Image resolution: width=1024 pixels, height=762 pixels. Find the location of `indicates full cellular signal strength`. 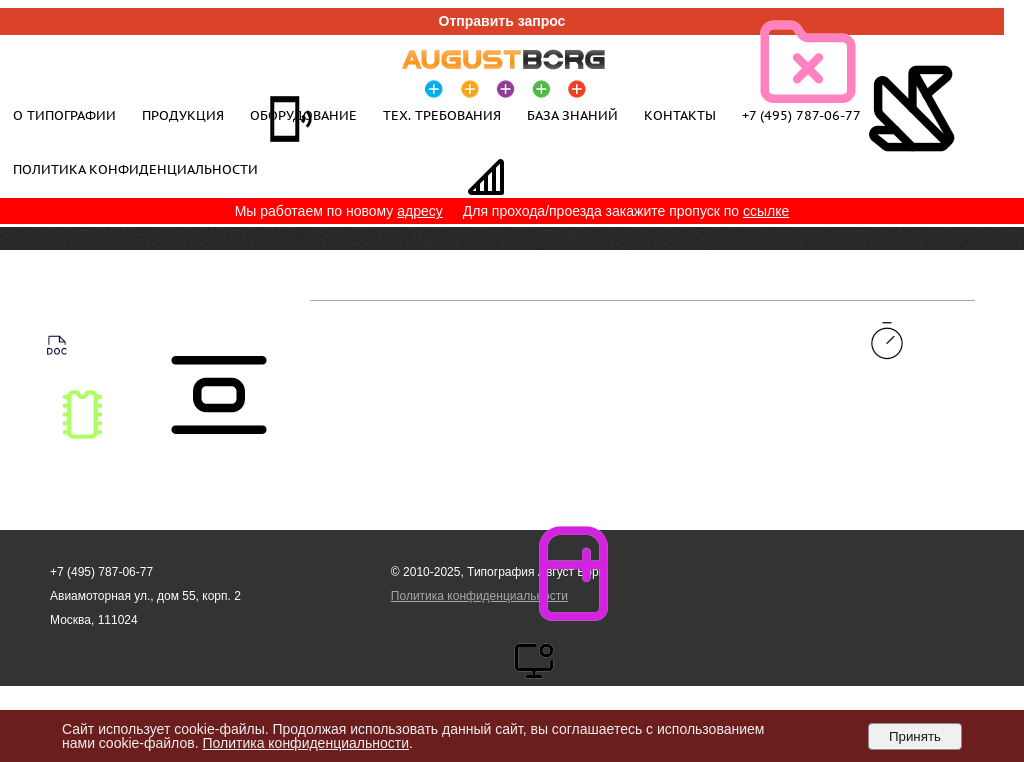

indicates full cellular signal strength is located at coordinates (486, 177).